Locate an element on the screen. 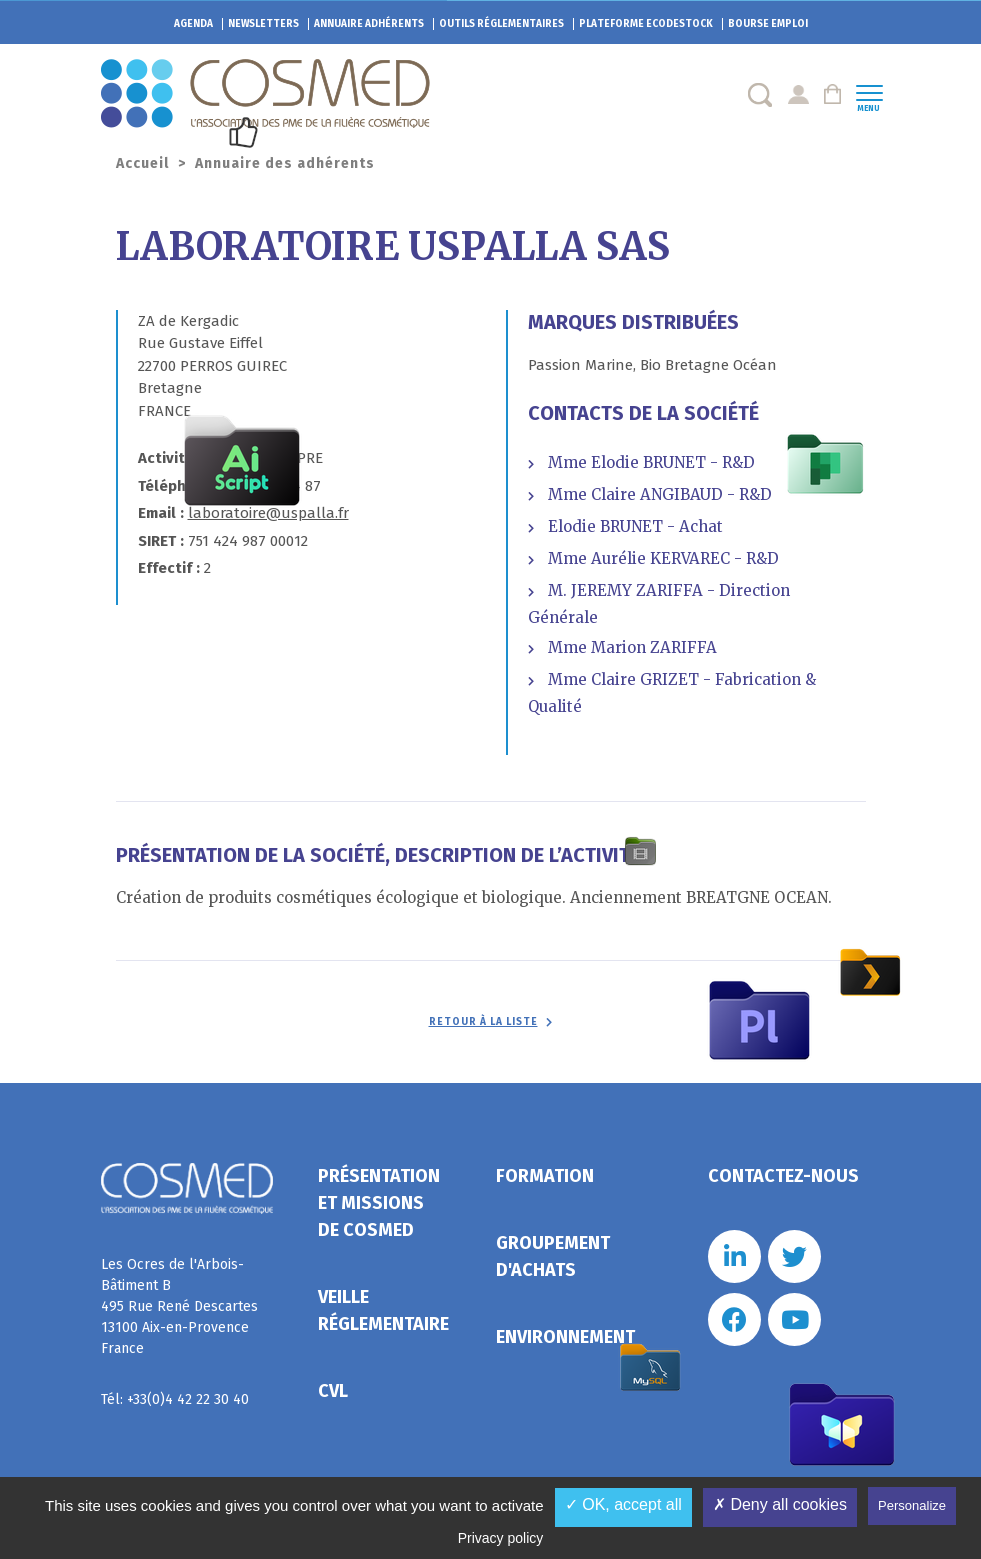 This screenshot has height=1559, width=981. open plex media server files is located at coordinates (870, 974).